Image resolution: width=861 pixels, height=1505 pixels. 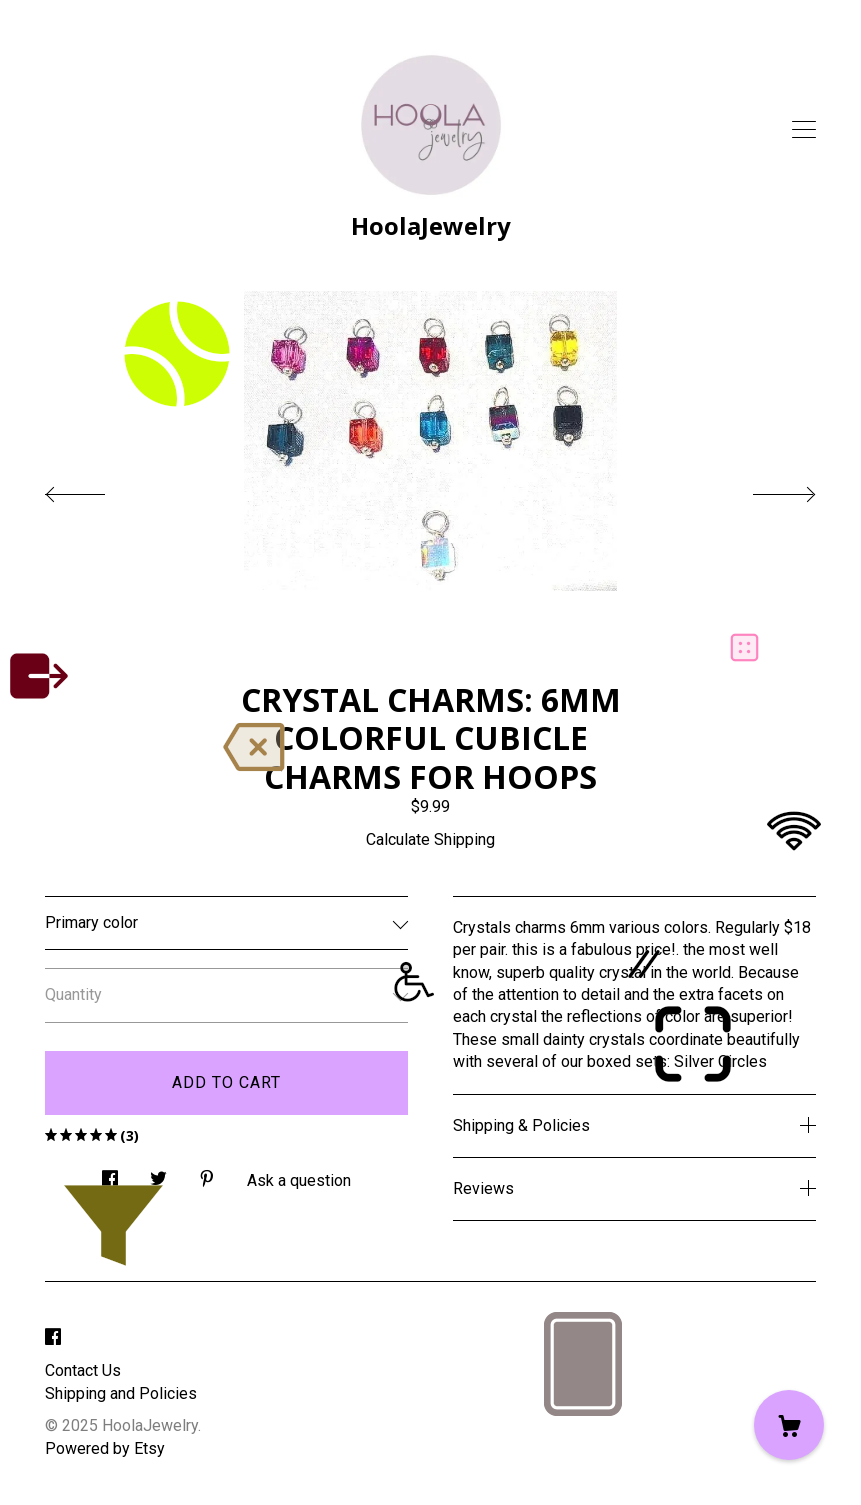 I want to click on switch to tablet view or portrait mode, so click(x=583, y=1364).